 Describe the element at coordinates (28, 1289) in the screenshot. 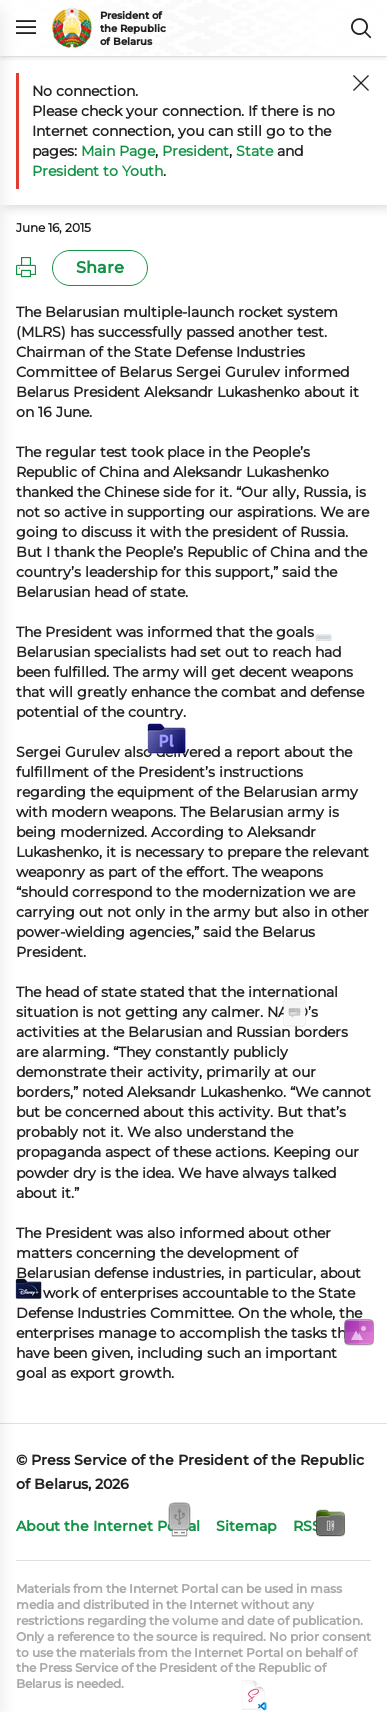

I see `open disney+ media folder` at that location.